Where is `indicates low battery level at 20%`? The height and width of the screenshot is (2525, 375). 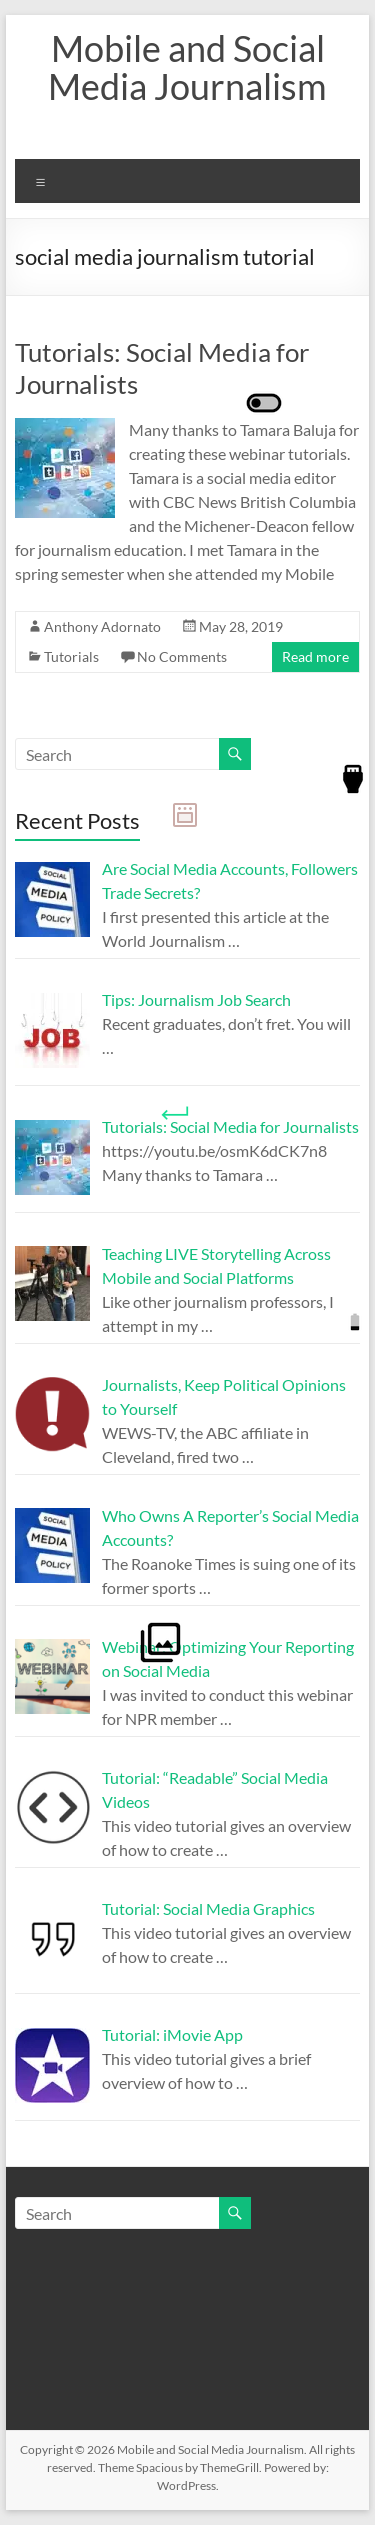 indicates low battery level at 20% is located at coordinates (355, 1322).